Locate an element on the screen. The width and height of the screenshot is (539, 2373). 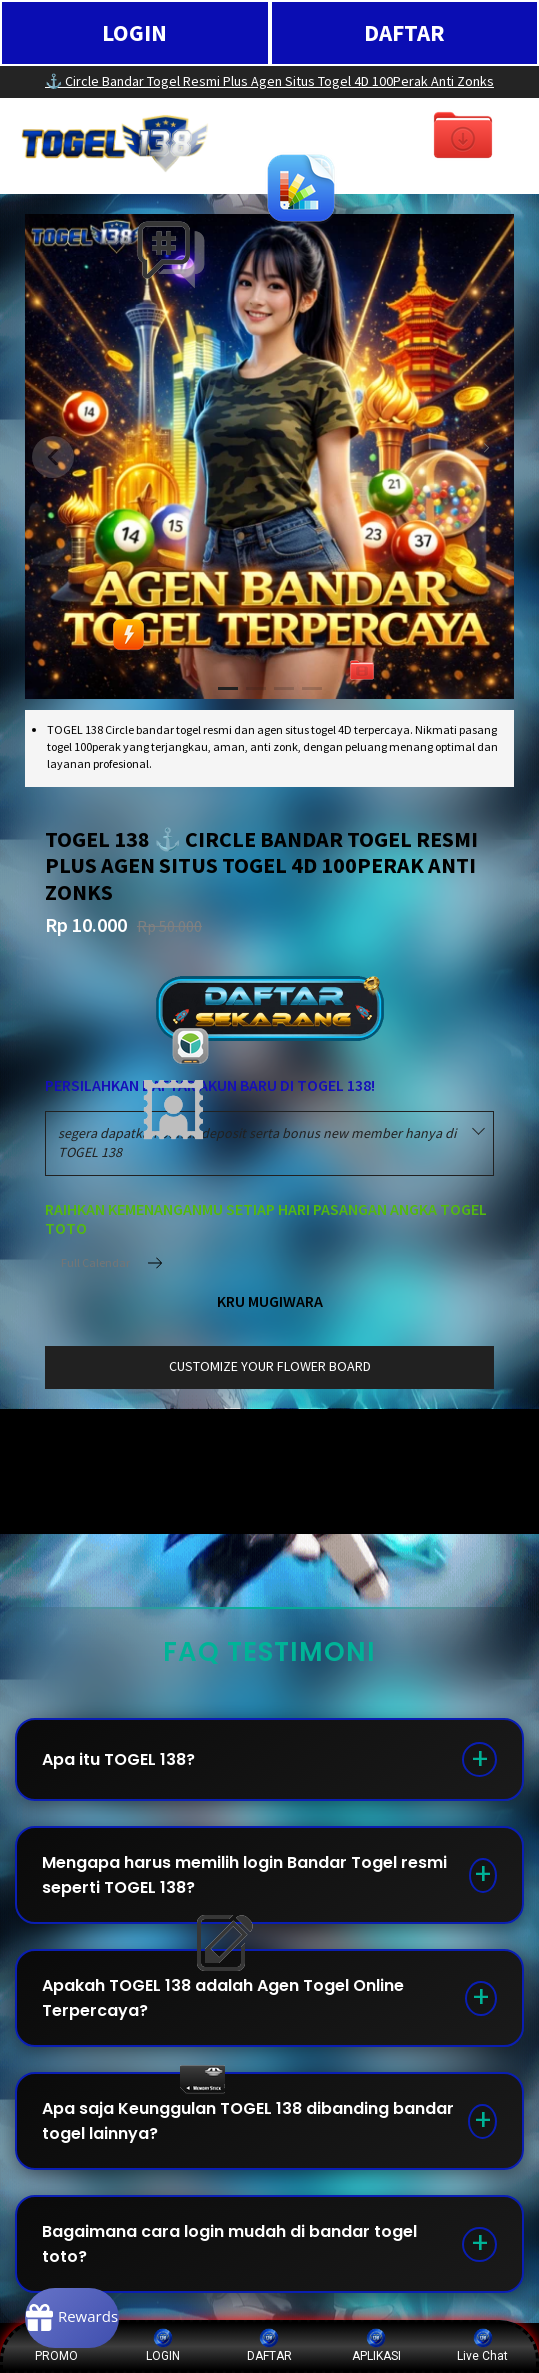
open disk partitioning utility is located at coordinates (190, 1046).